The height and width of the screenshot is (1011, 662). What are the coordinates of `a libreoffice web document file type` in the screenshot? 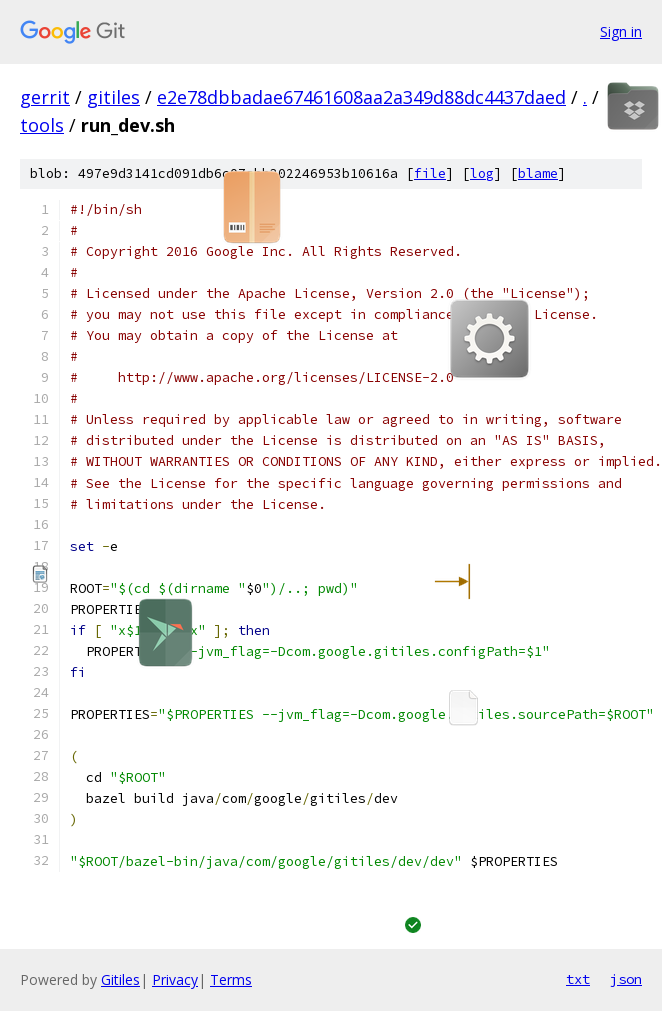 It's located at (40, 574).